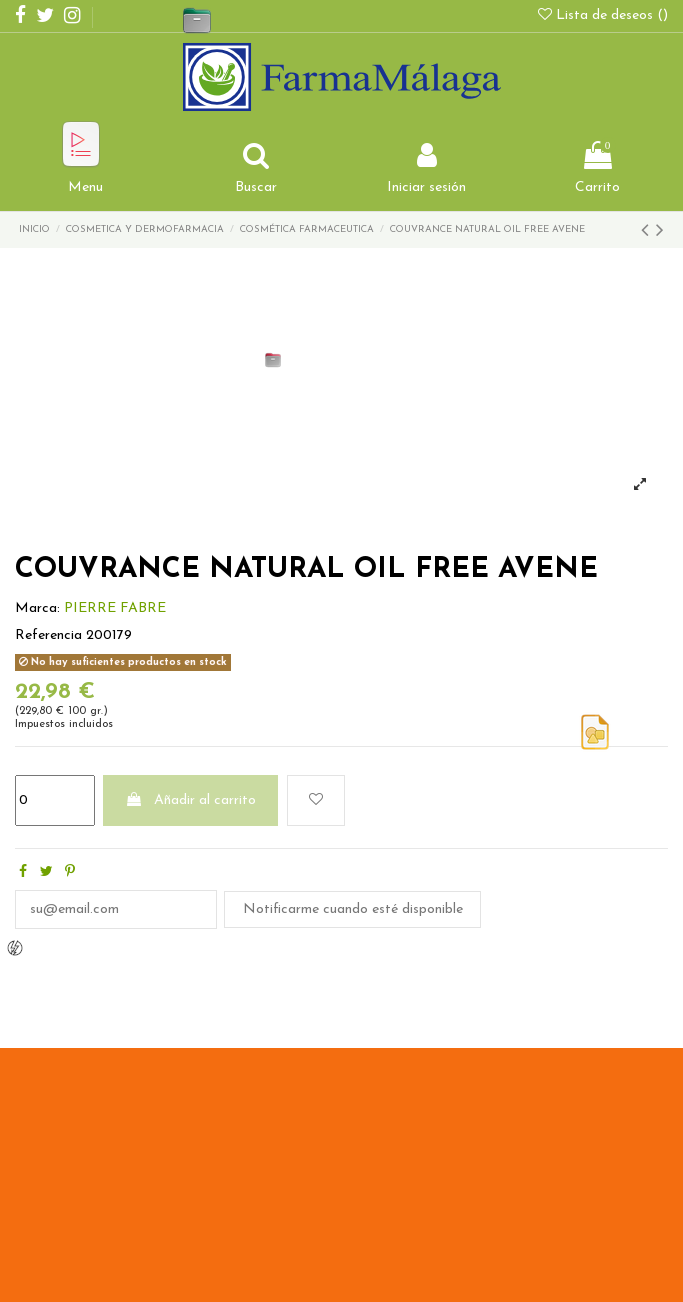 This screenshot has height=1302, width=683. Describe the element at coordinates (15, 948) in the screenshot. I see `thunderbolt port or connection status` at that location.